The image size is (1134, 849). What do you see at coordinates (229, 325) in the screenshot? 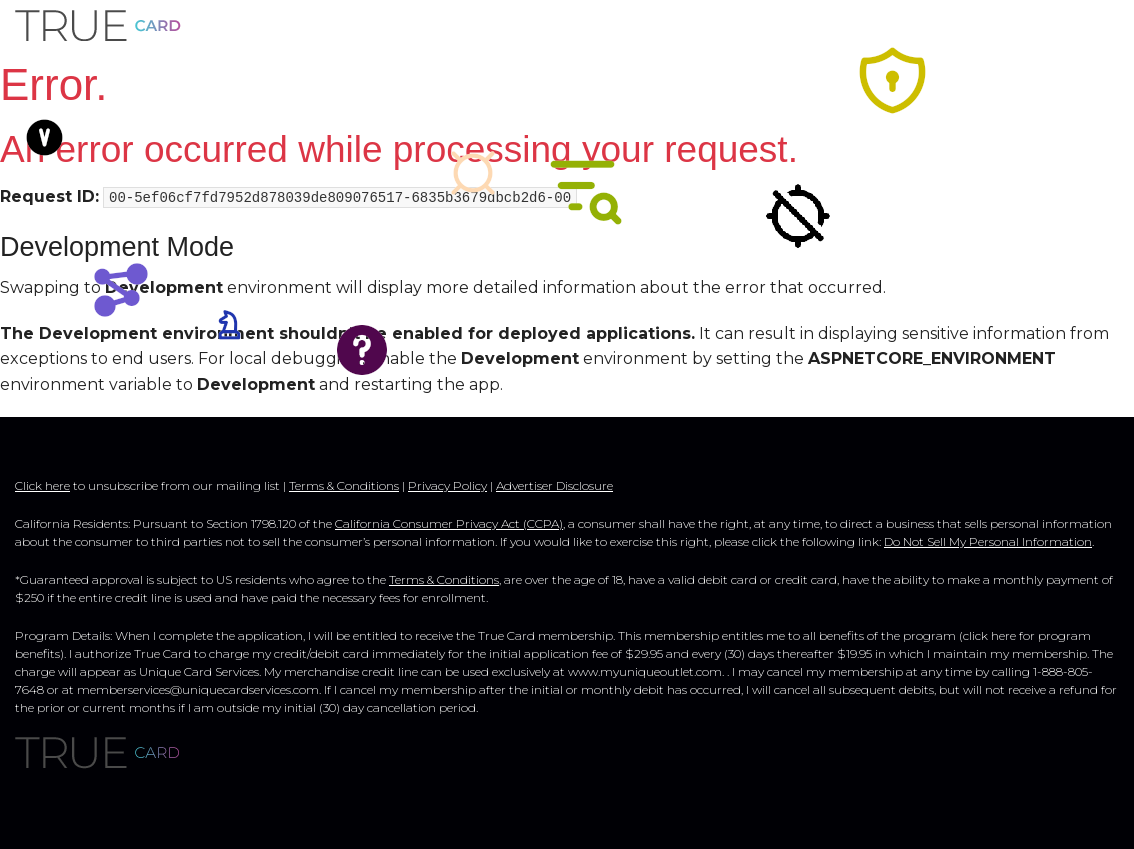
I see `play chess or access chess game` at bounding box center [229, 325].